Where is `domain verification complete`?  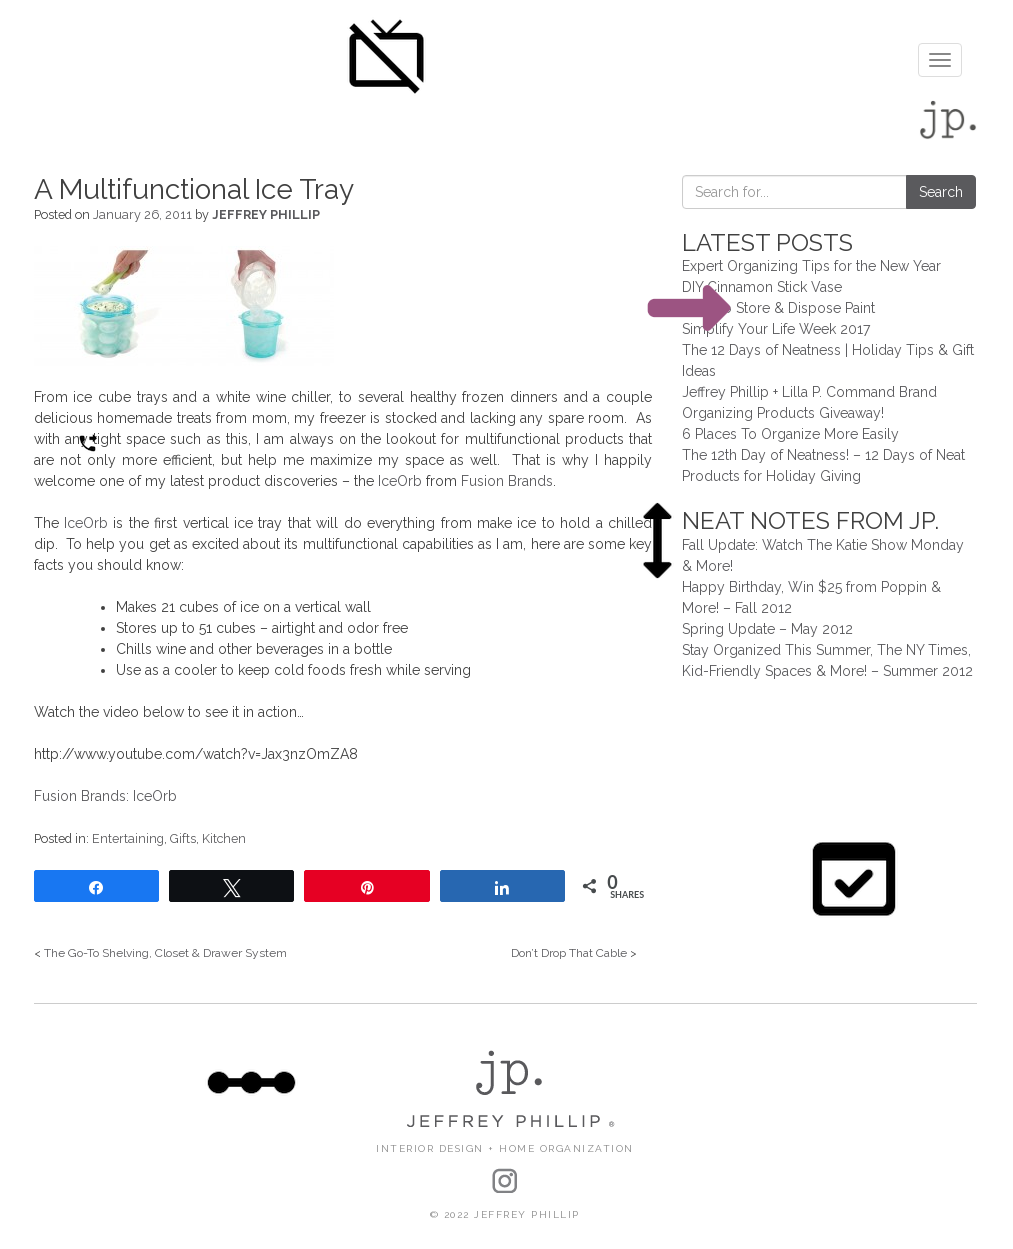 domain verification complete is located at coordinates (854, 879).